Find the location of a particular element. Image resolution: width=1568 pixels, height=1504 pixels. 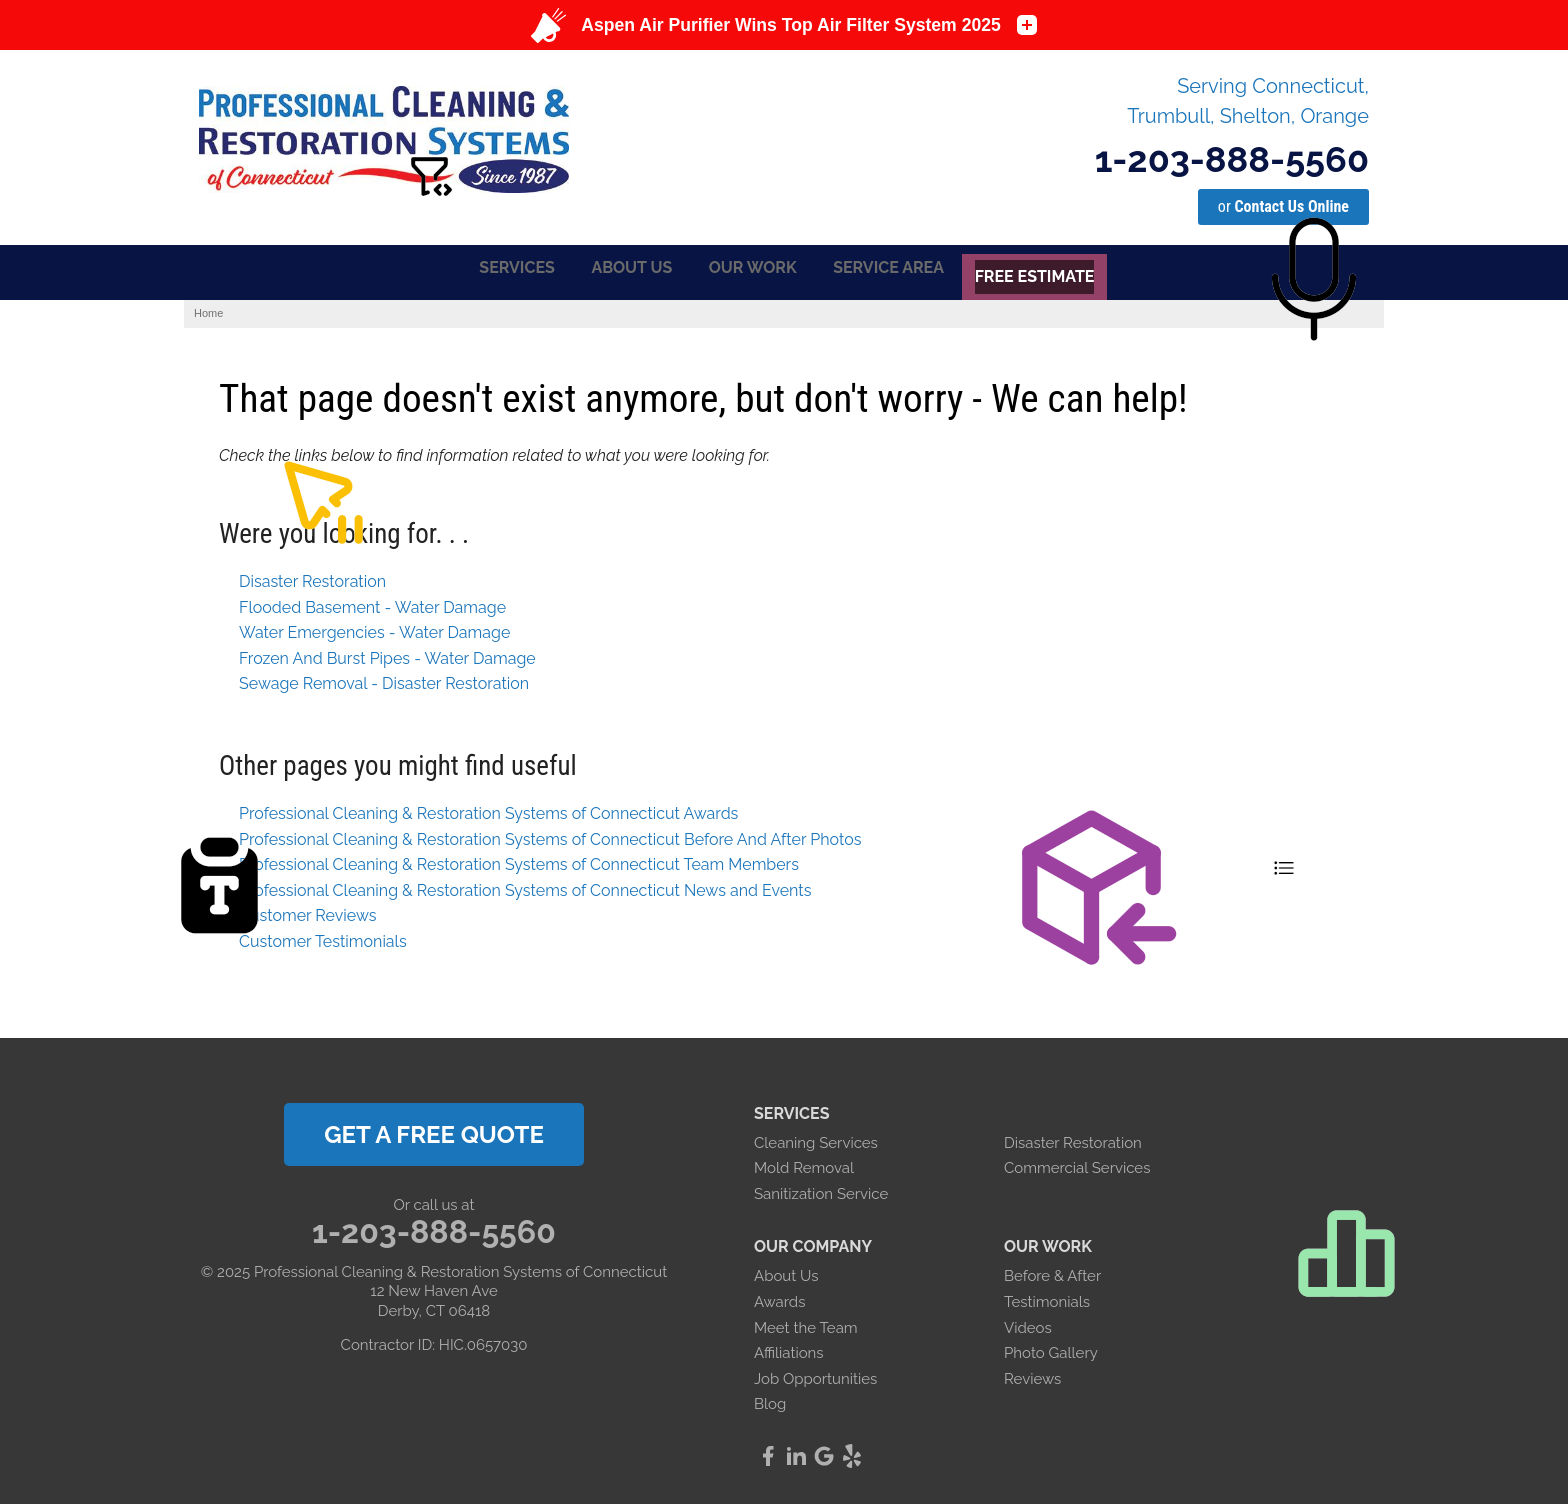

import a package or module is located at coordinates (1091, 887).